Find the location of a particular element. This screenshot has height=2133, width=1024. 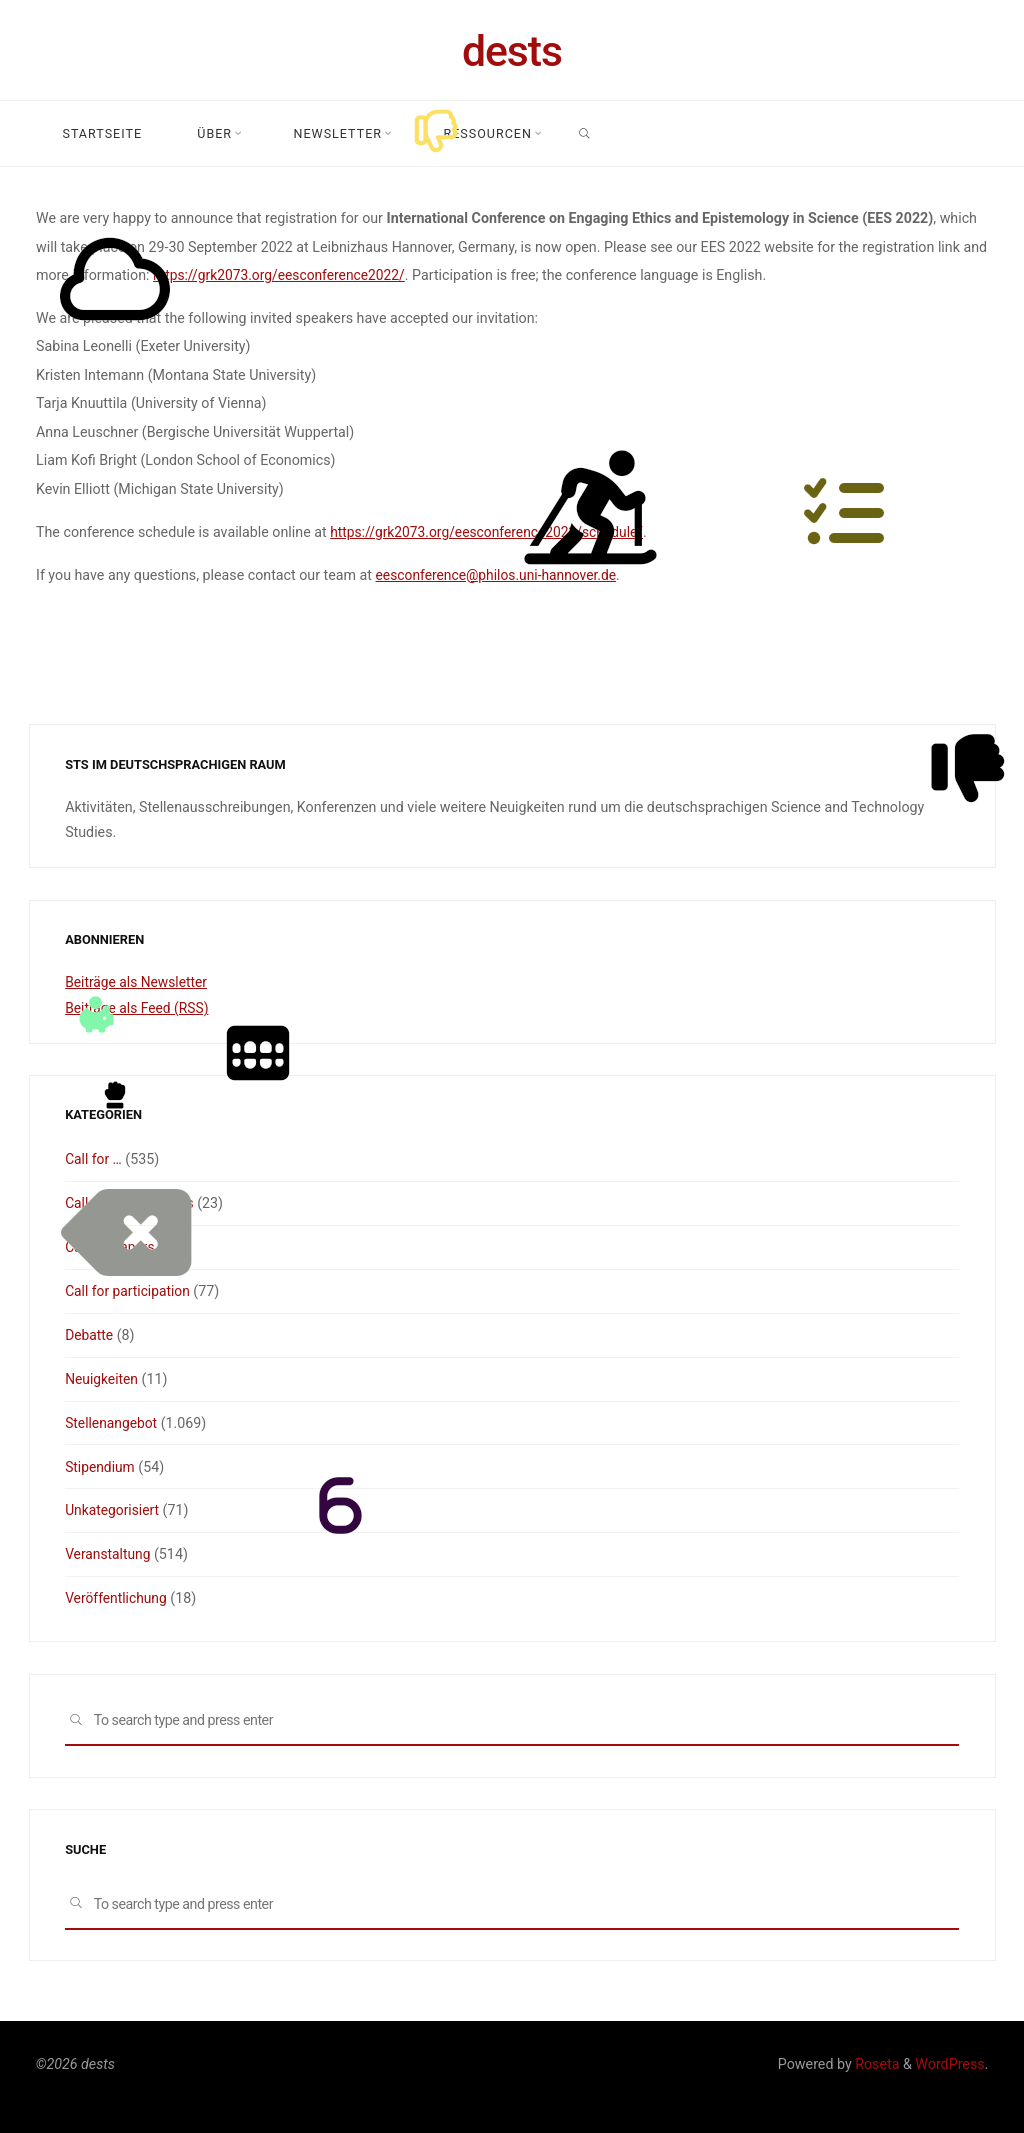

access cross-country skiing trails or activities is located at coordinates (590, 505).